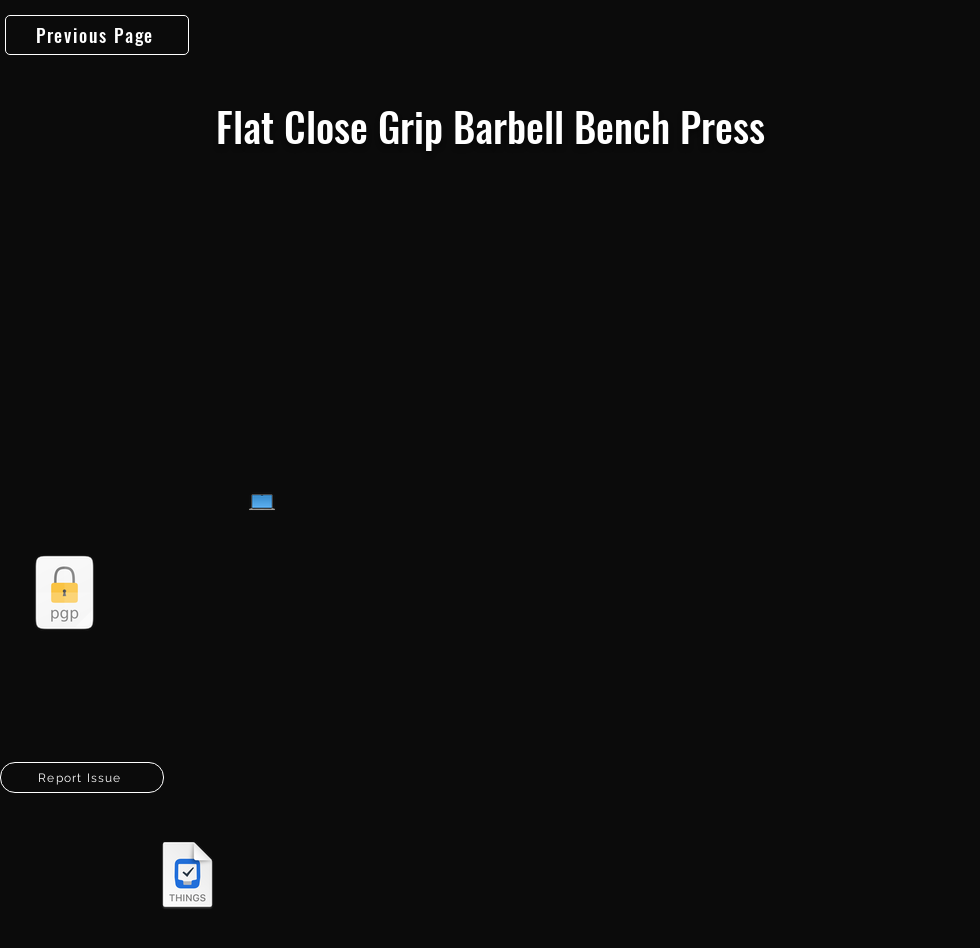 Image resolution: width=980 pixels, height=948 pixels. I want to click on things 3 database file or backup, so click(187, 874).